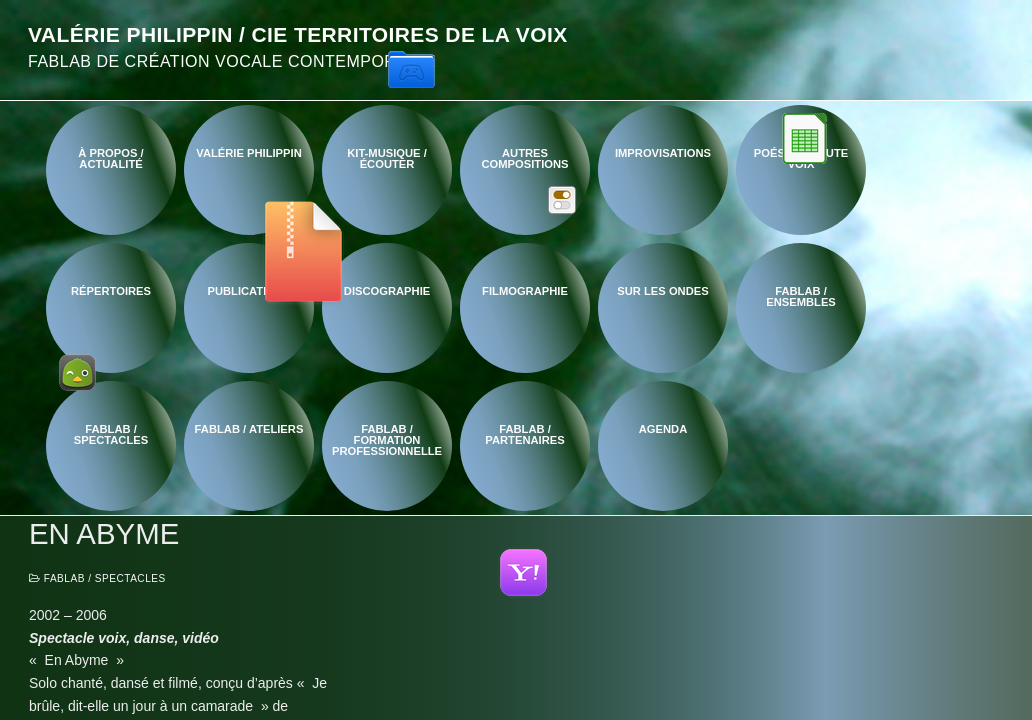 The width and height of the screenshot is (1032, 720). Describe the element at coordinates (523, 572) in the screenshot. I see `open Yahoo web app` at that location.